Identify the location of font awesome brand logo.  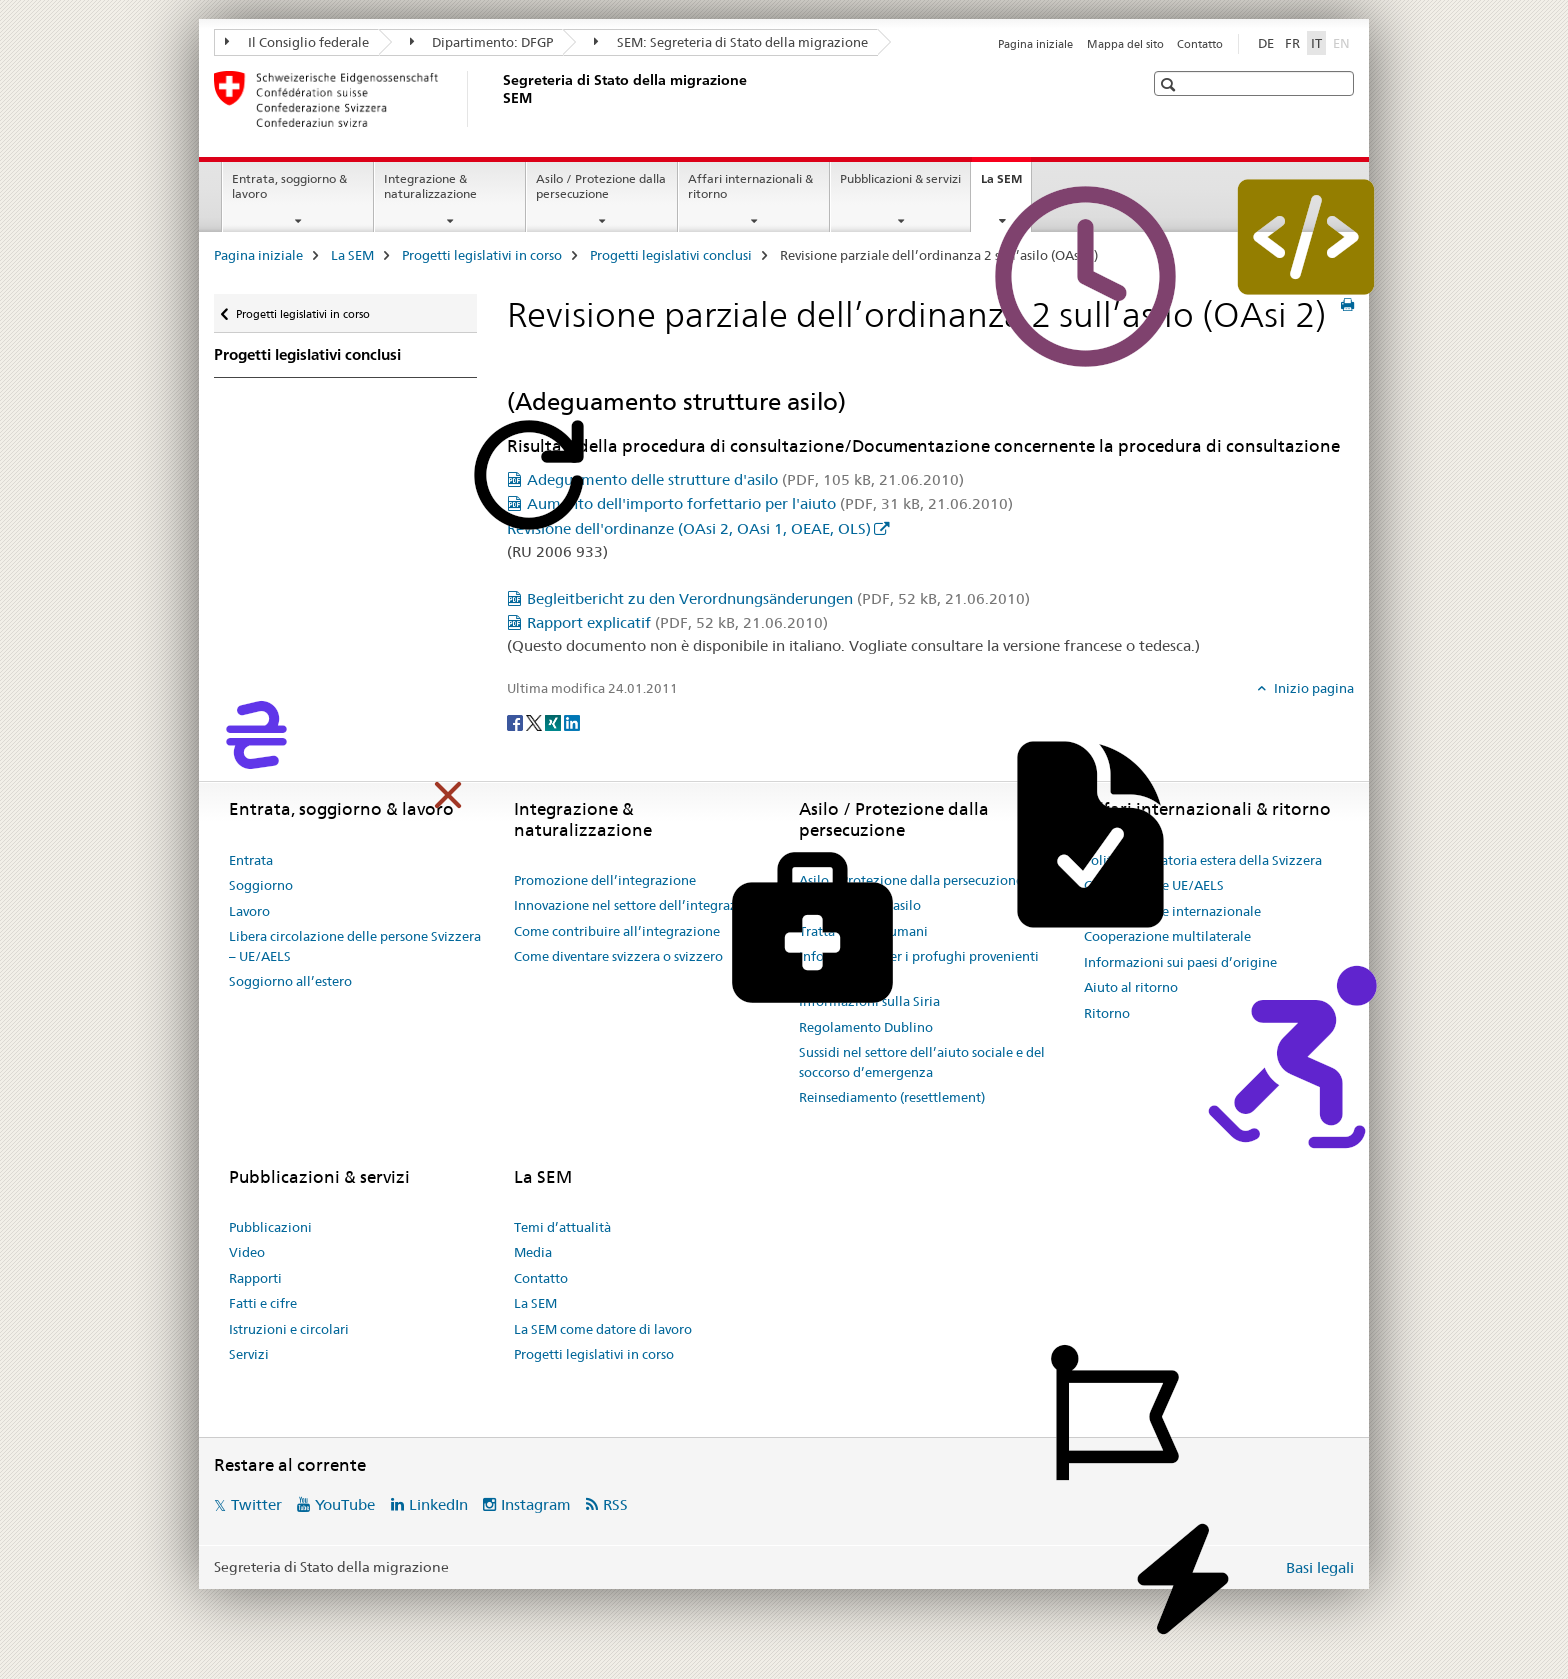
(1115, 1412).